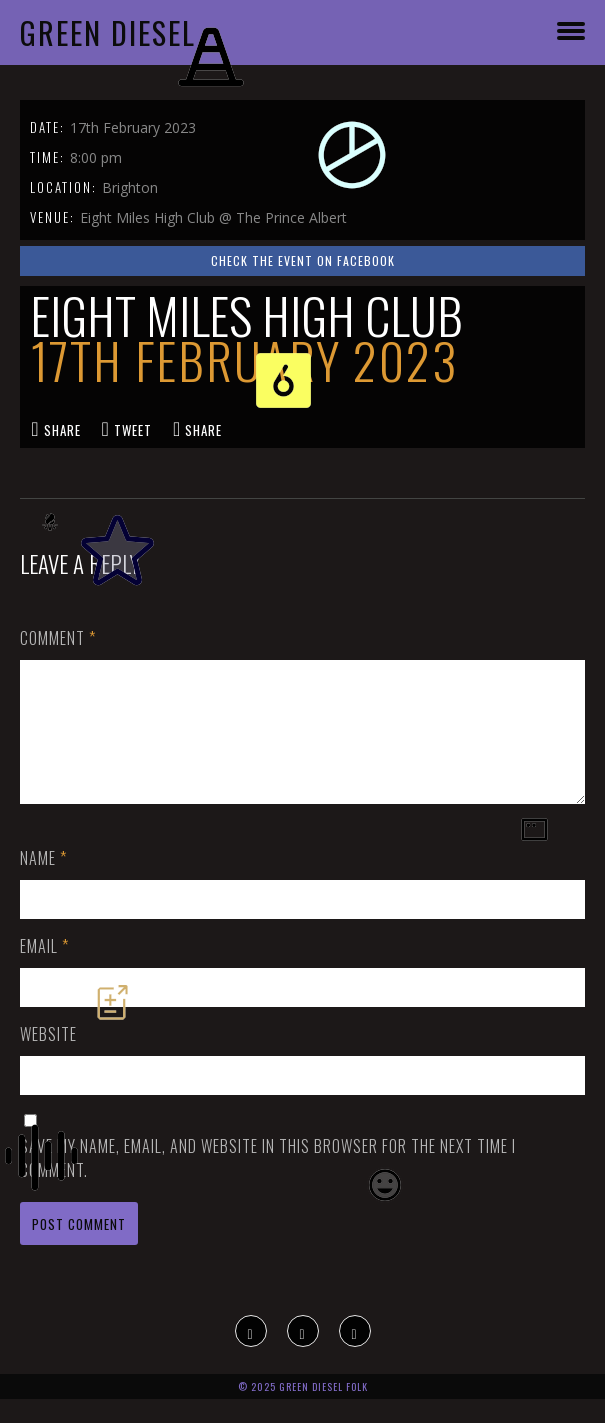 Image resolution: width=605 pixels, height=1423 pixels. I want to click on tag people in a photo, so click(385, 1185).